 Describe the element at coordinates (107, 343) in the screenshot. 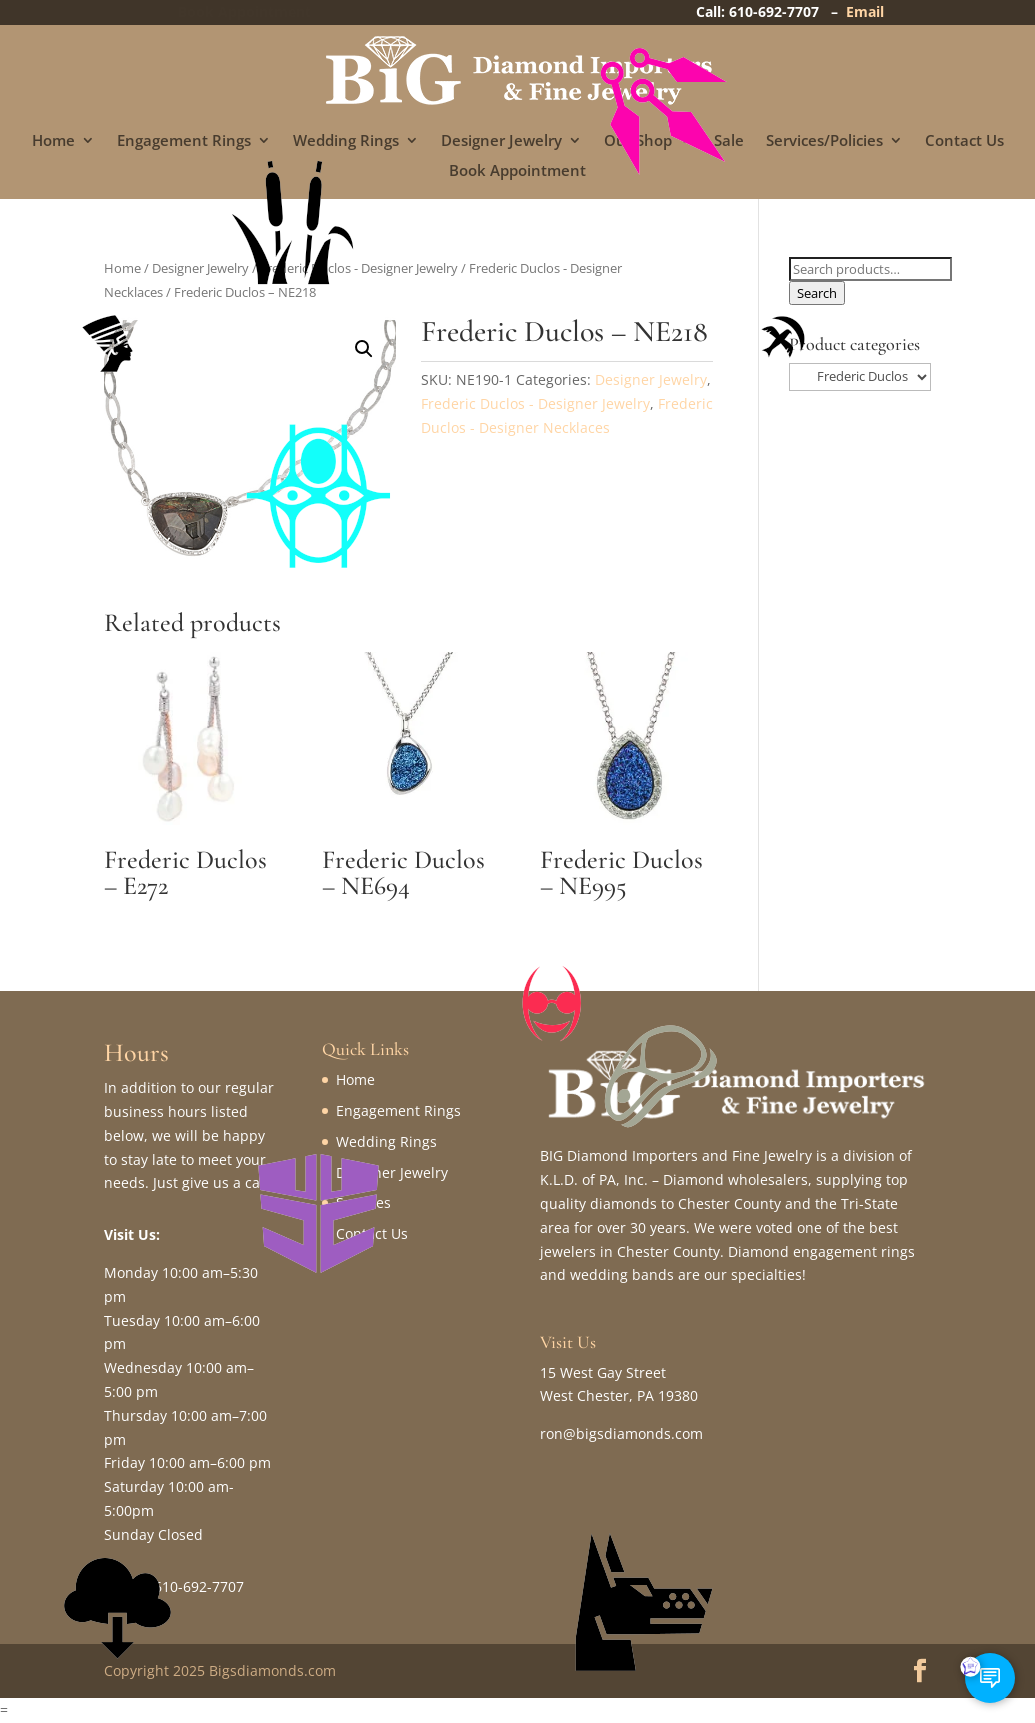

I see `access egyptian or ancient history themed content` at that location.